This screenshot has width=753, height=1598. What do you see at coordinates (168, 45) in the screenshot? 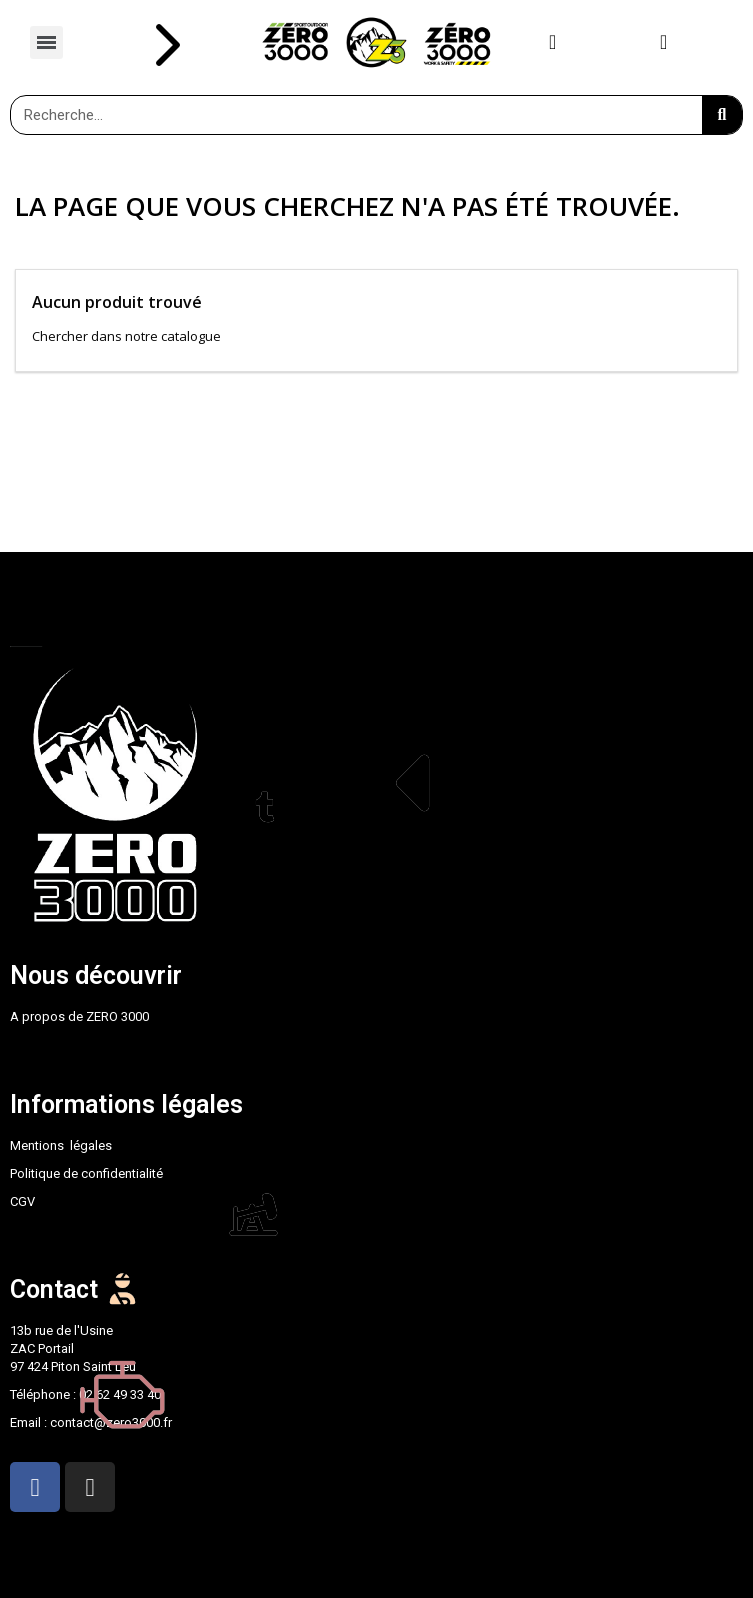
I see `navigate to the next item or page` at bounding box center [168, 45].